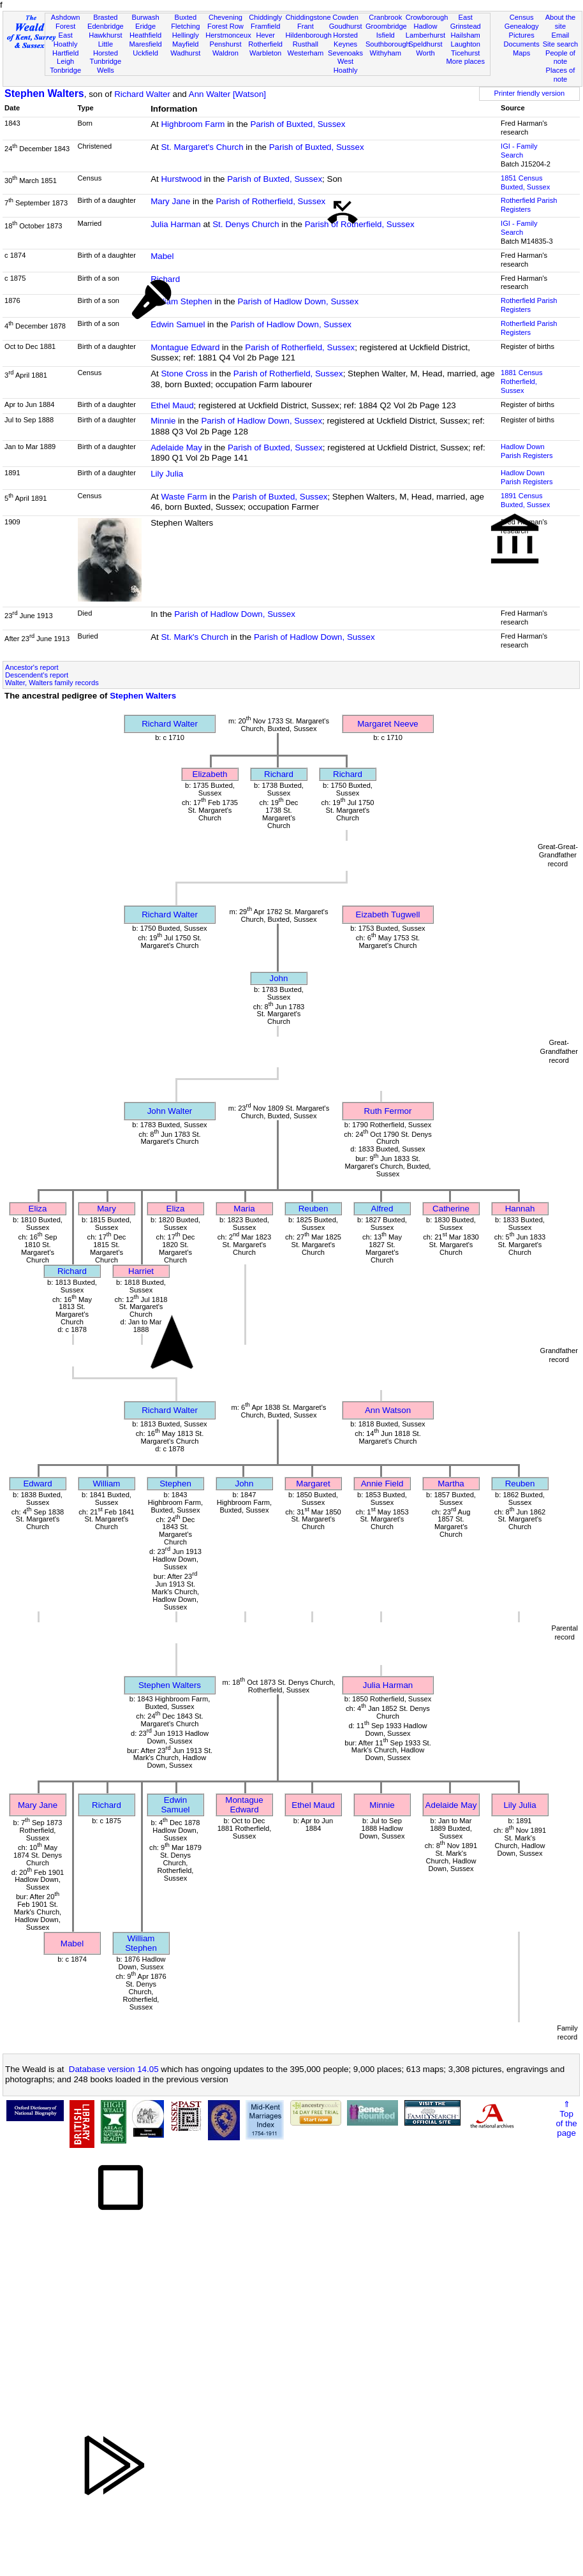 This screenshot has width=583, height=2576. What do you see at coordinates (172, 1343) in the screenshot?
I see `start navigation to destination` at bounding box center [172, 1343].